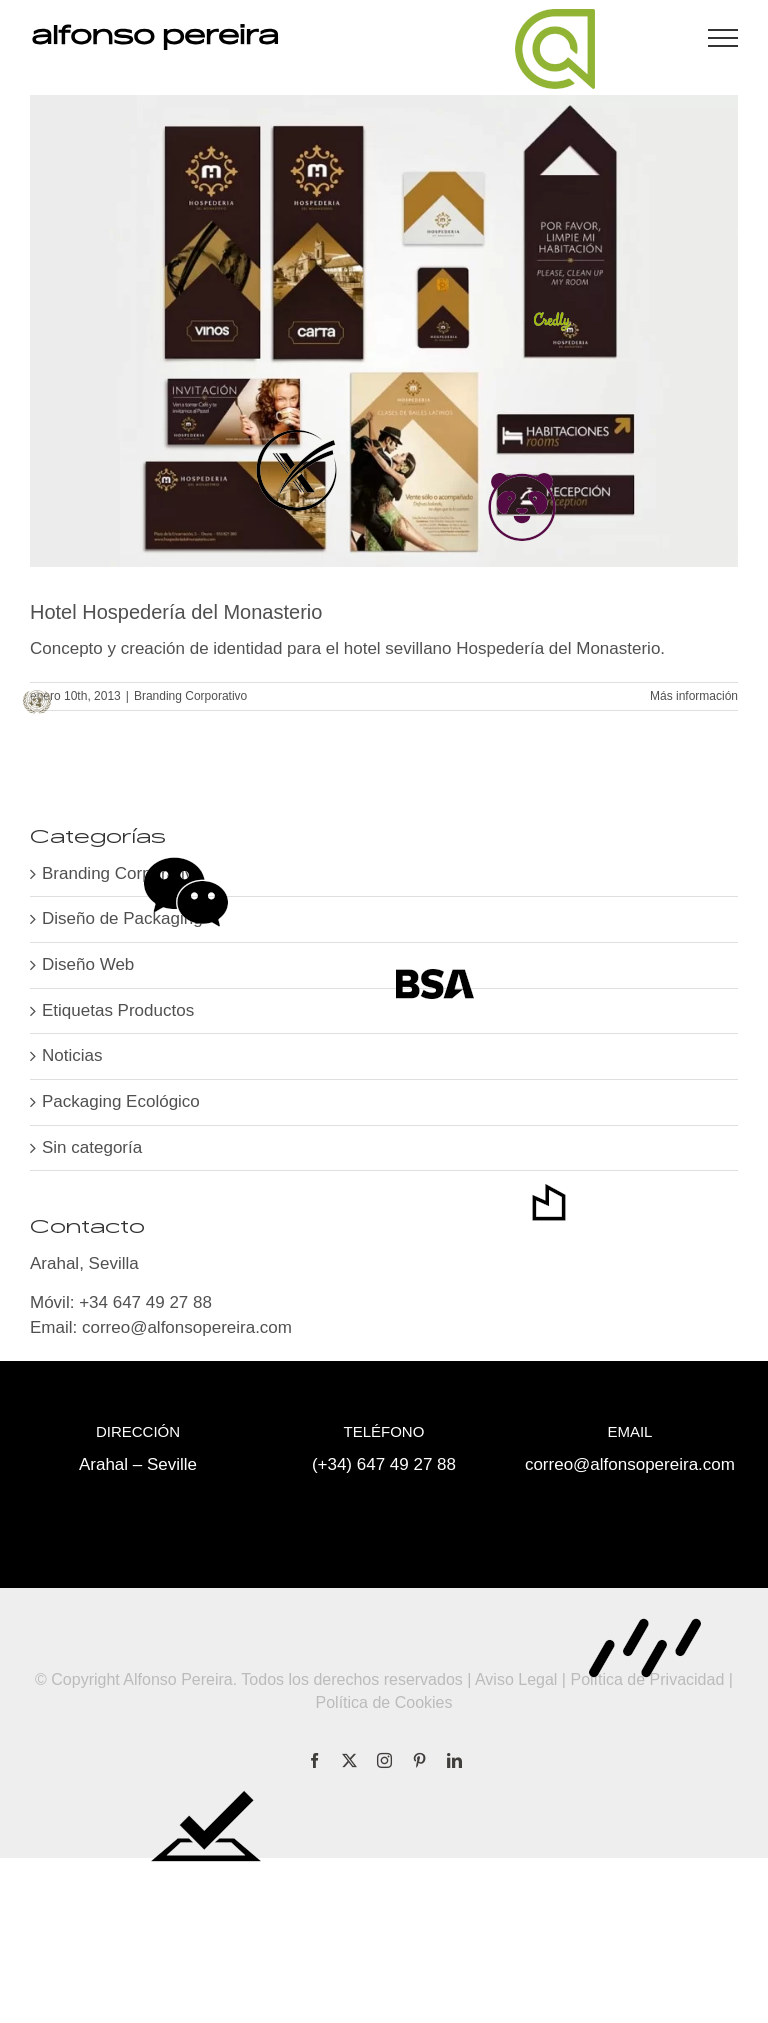  I want to click on open WeChat messaging app, so click(186, 892).